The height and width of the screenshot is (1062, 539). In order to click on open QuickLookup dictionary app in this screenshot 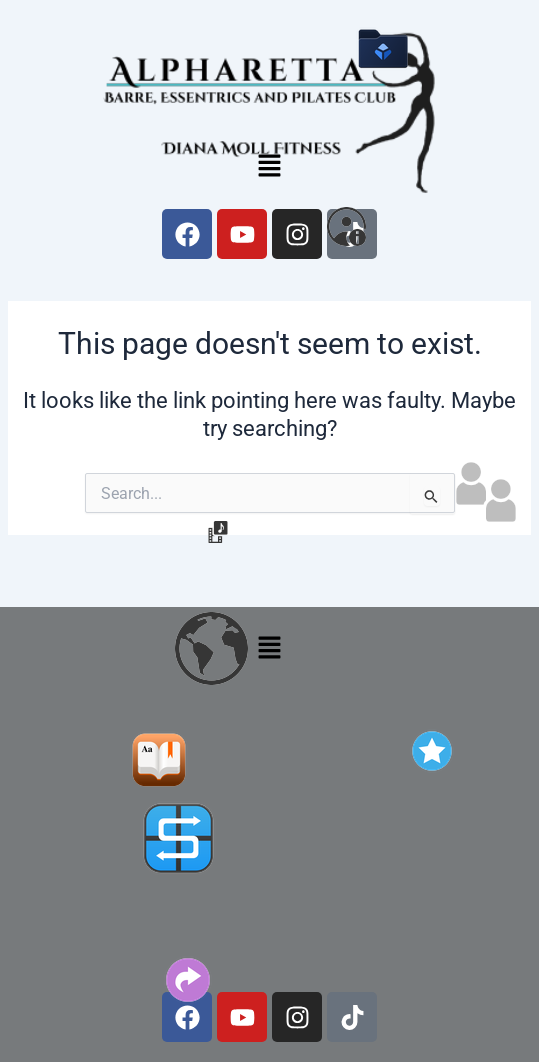, I will do `click(159, 760)`.